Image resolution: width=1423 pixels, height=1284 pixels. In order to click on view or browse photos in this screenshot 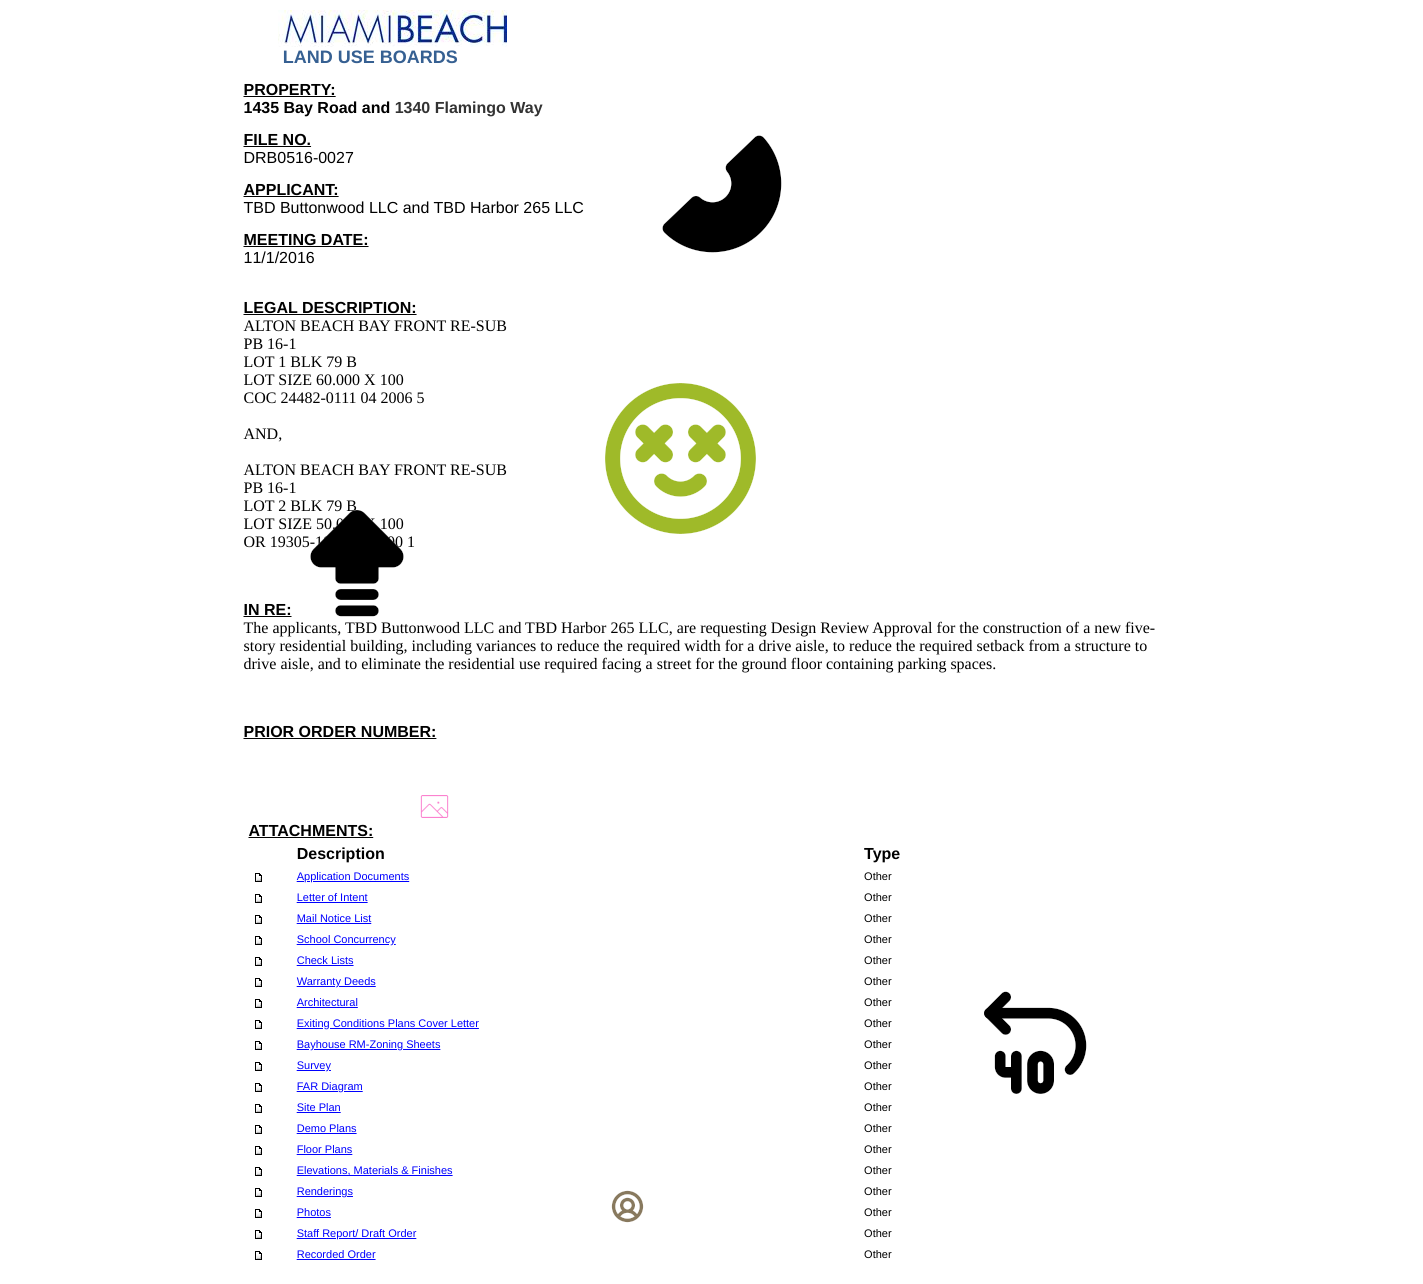, I will do `click(434, 806)`.